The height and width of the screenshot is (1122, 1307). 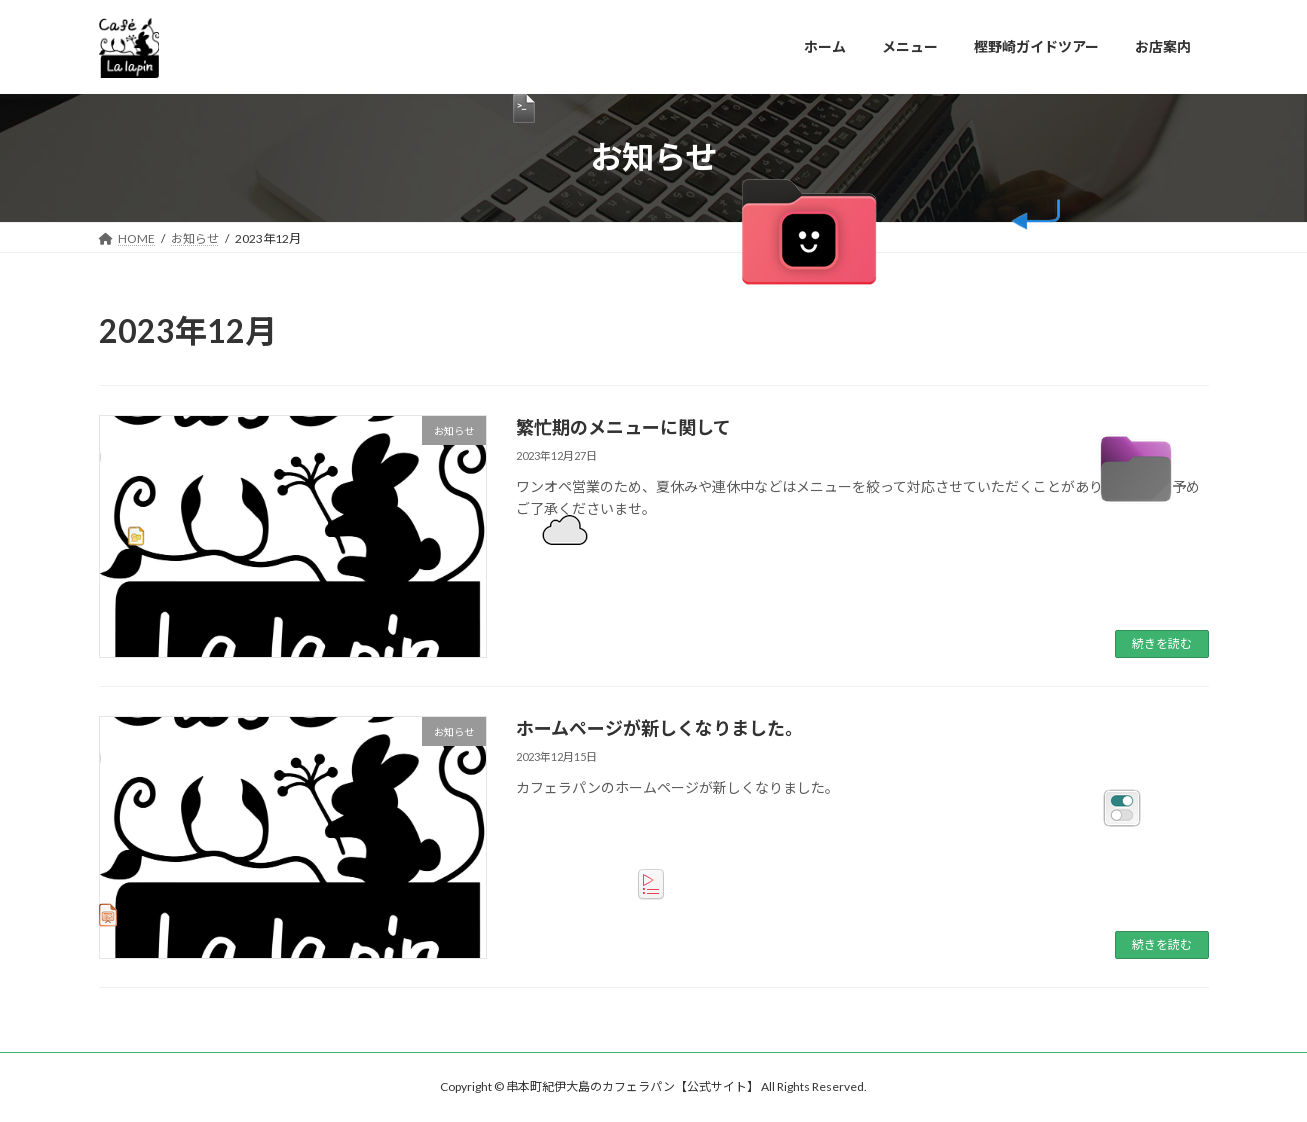 I want to click on open unity tweak tool settings, so click(x=1122, y=808).